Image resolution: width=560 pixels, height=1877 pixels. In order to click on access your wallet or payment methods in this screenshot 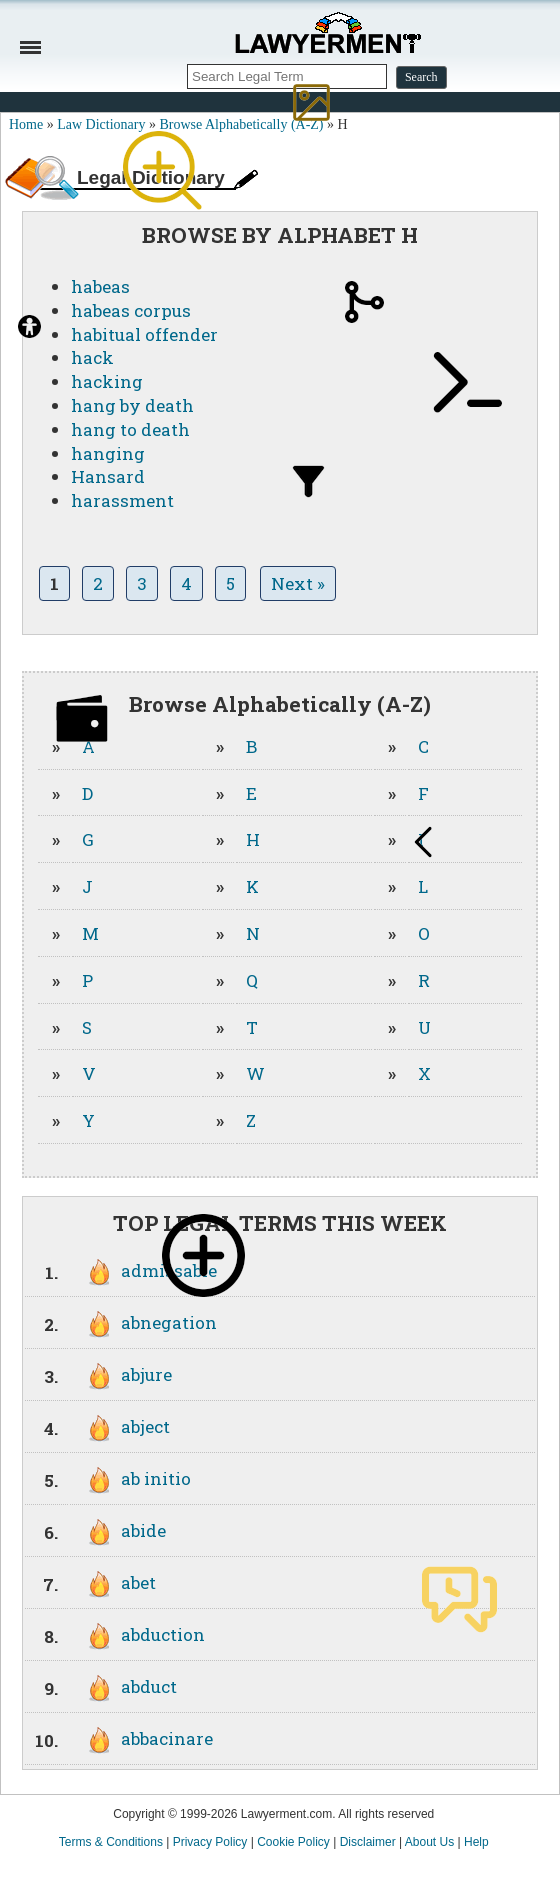, I will do `click(82, 720)`.